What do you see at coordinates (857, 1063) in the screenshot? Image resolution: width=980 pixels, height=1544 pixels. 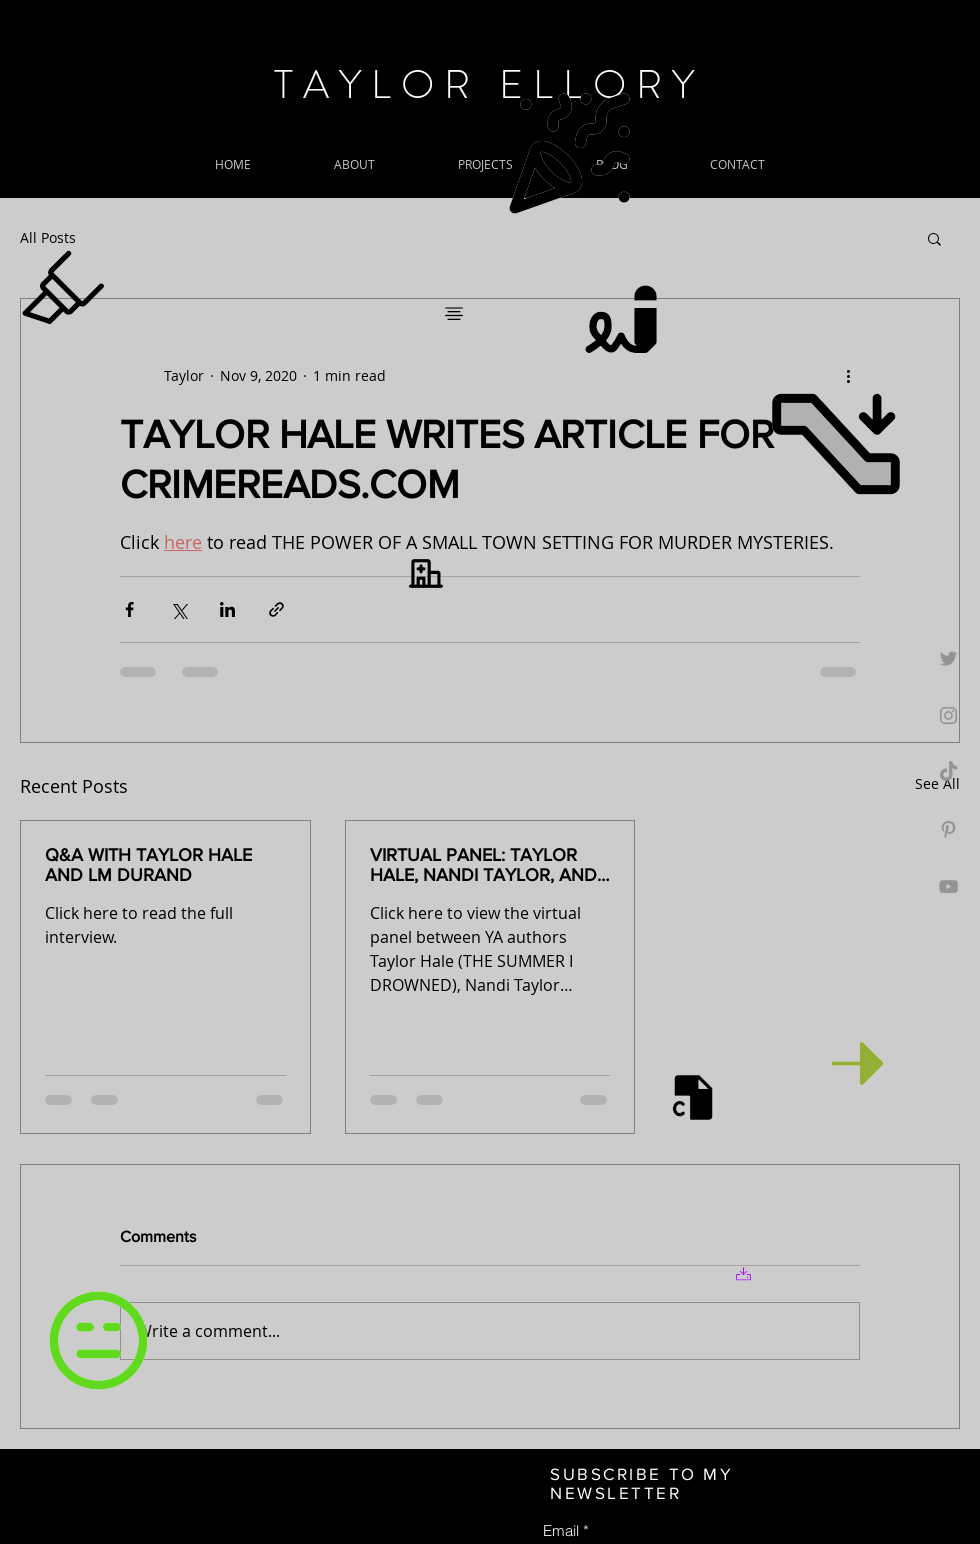 I see `navigate to the next item or screen` at bounding box center [857, 1063].